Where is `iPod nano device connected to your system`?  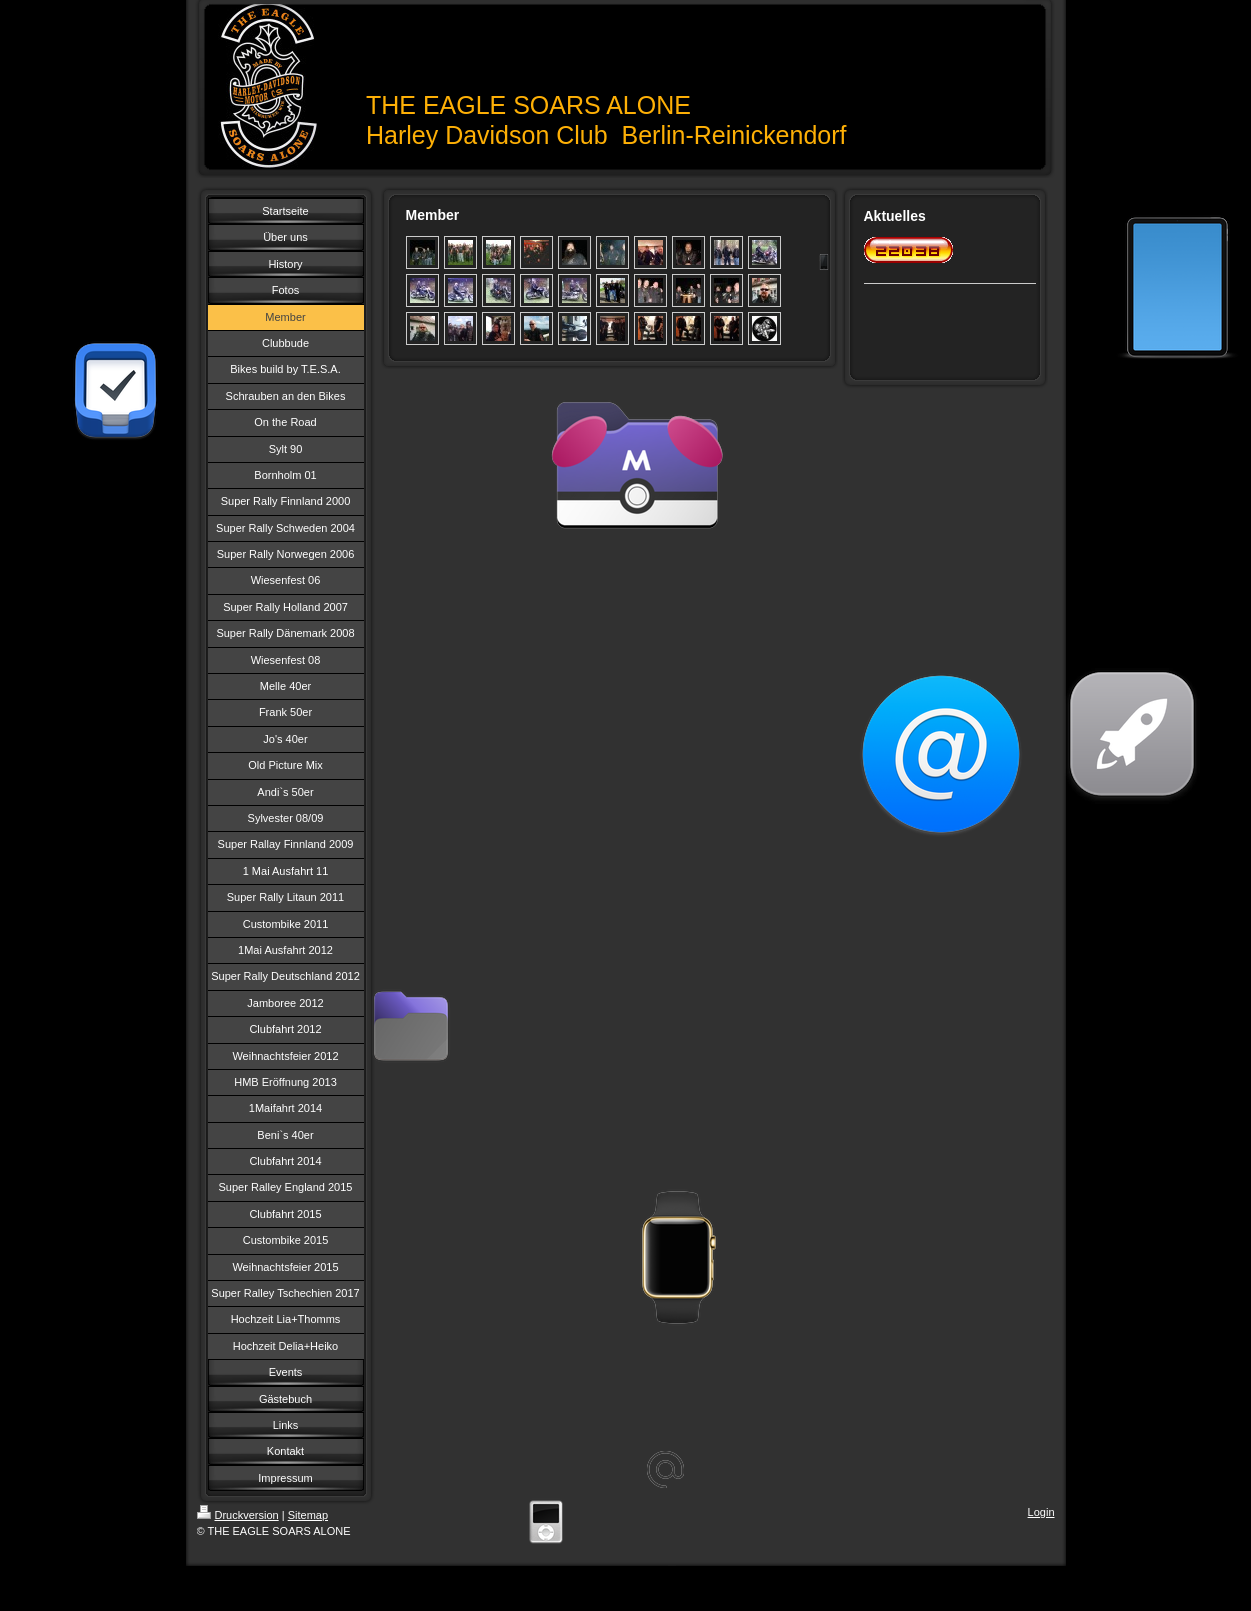 iPod nano device connected to your system is located at coordinates (824, 262).